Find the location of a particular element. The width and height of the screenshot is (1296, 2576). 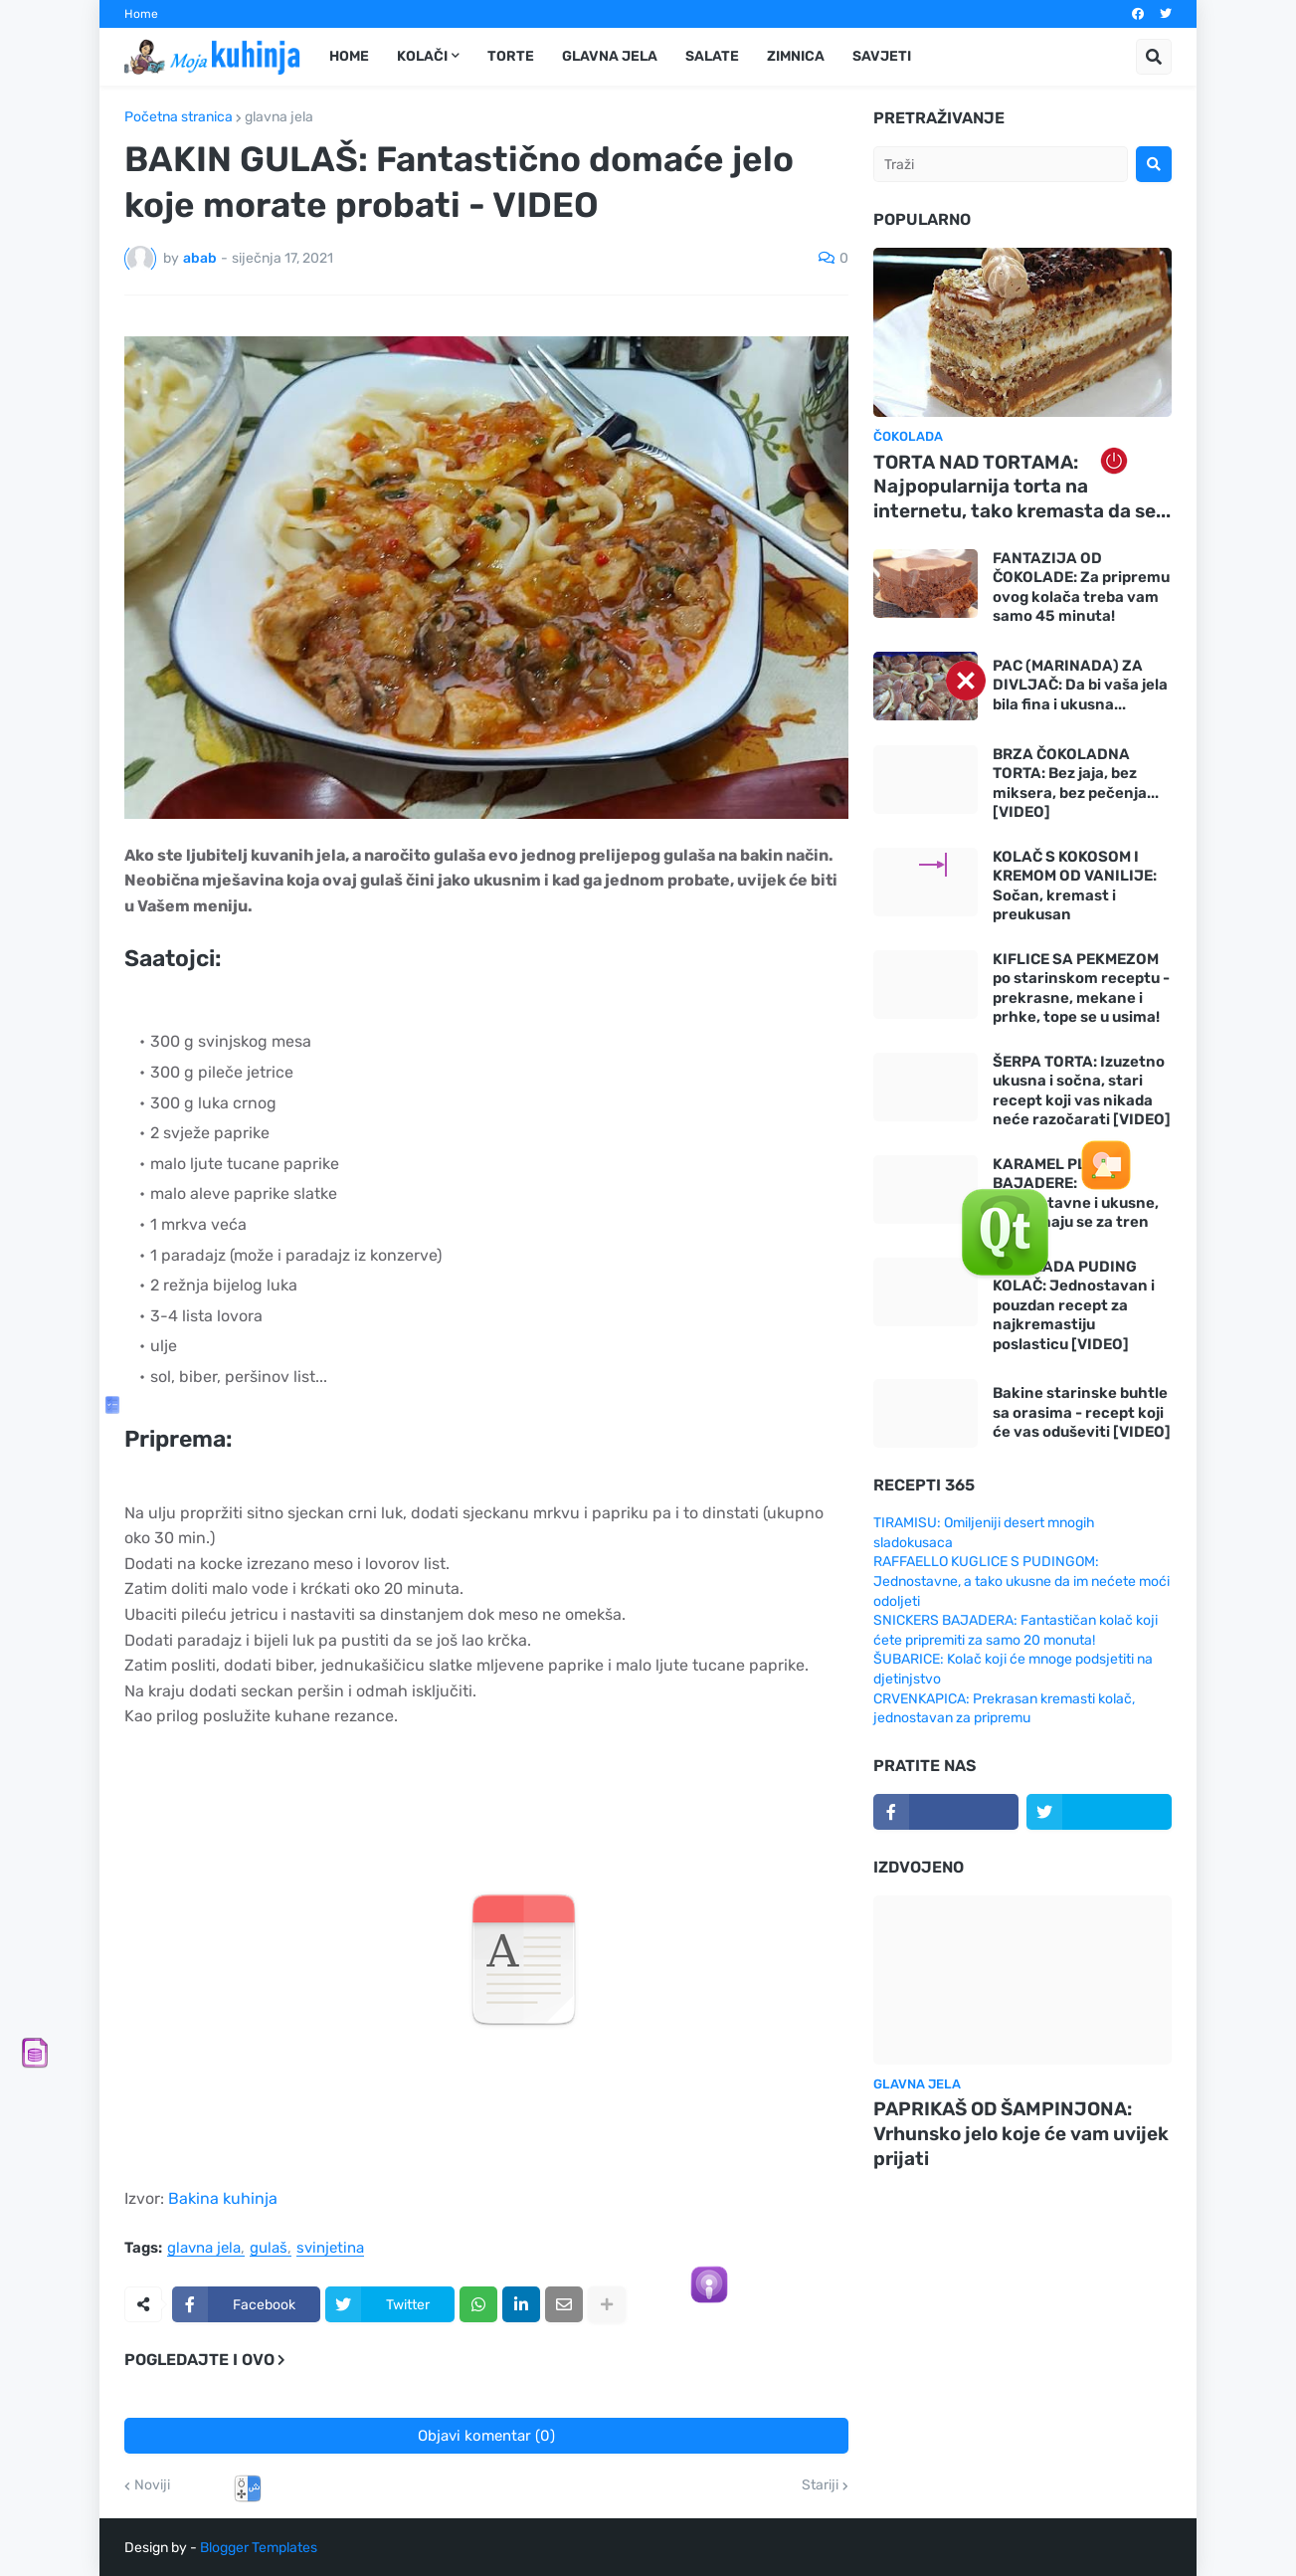

open your bookmarks or saved items app is located at coordinates (112, 1405).